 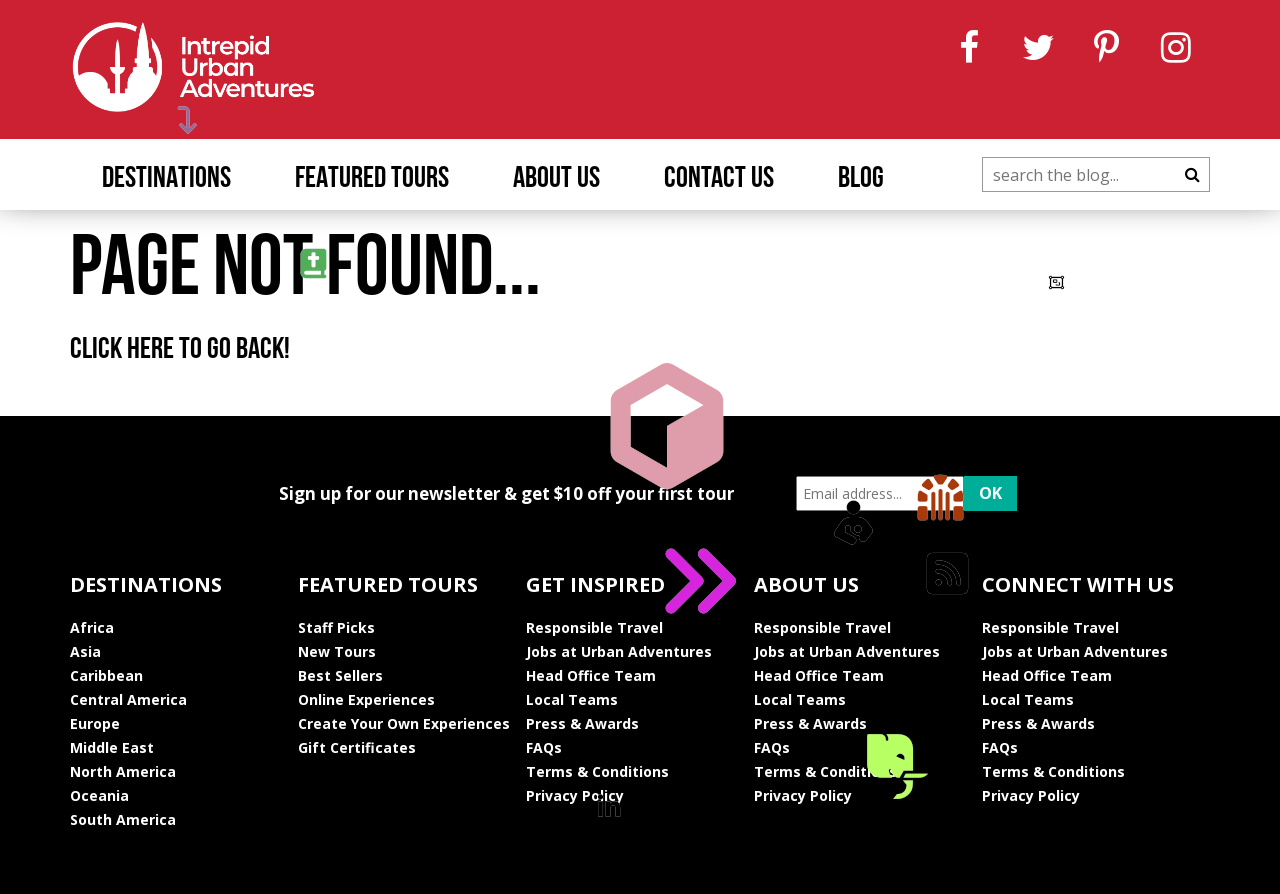 I want to click on access dungeon or castle-themed game content, so click(x=940, y=497).